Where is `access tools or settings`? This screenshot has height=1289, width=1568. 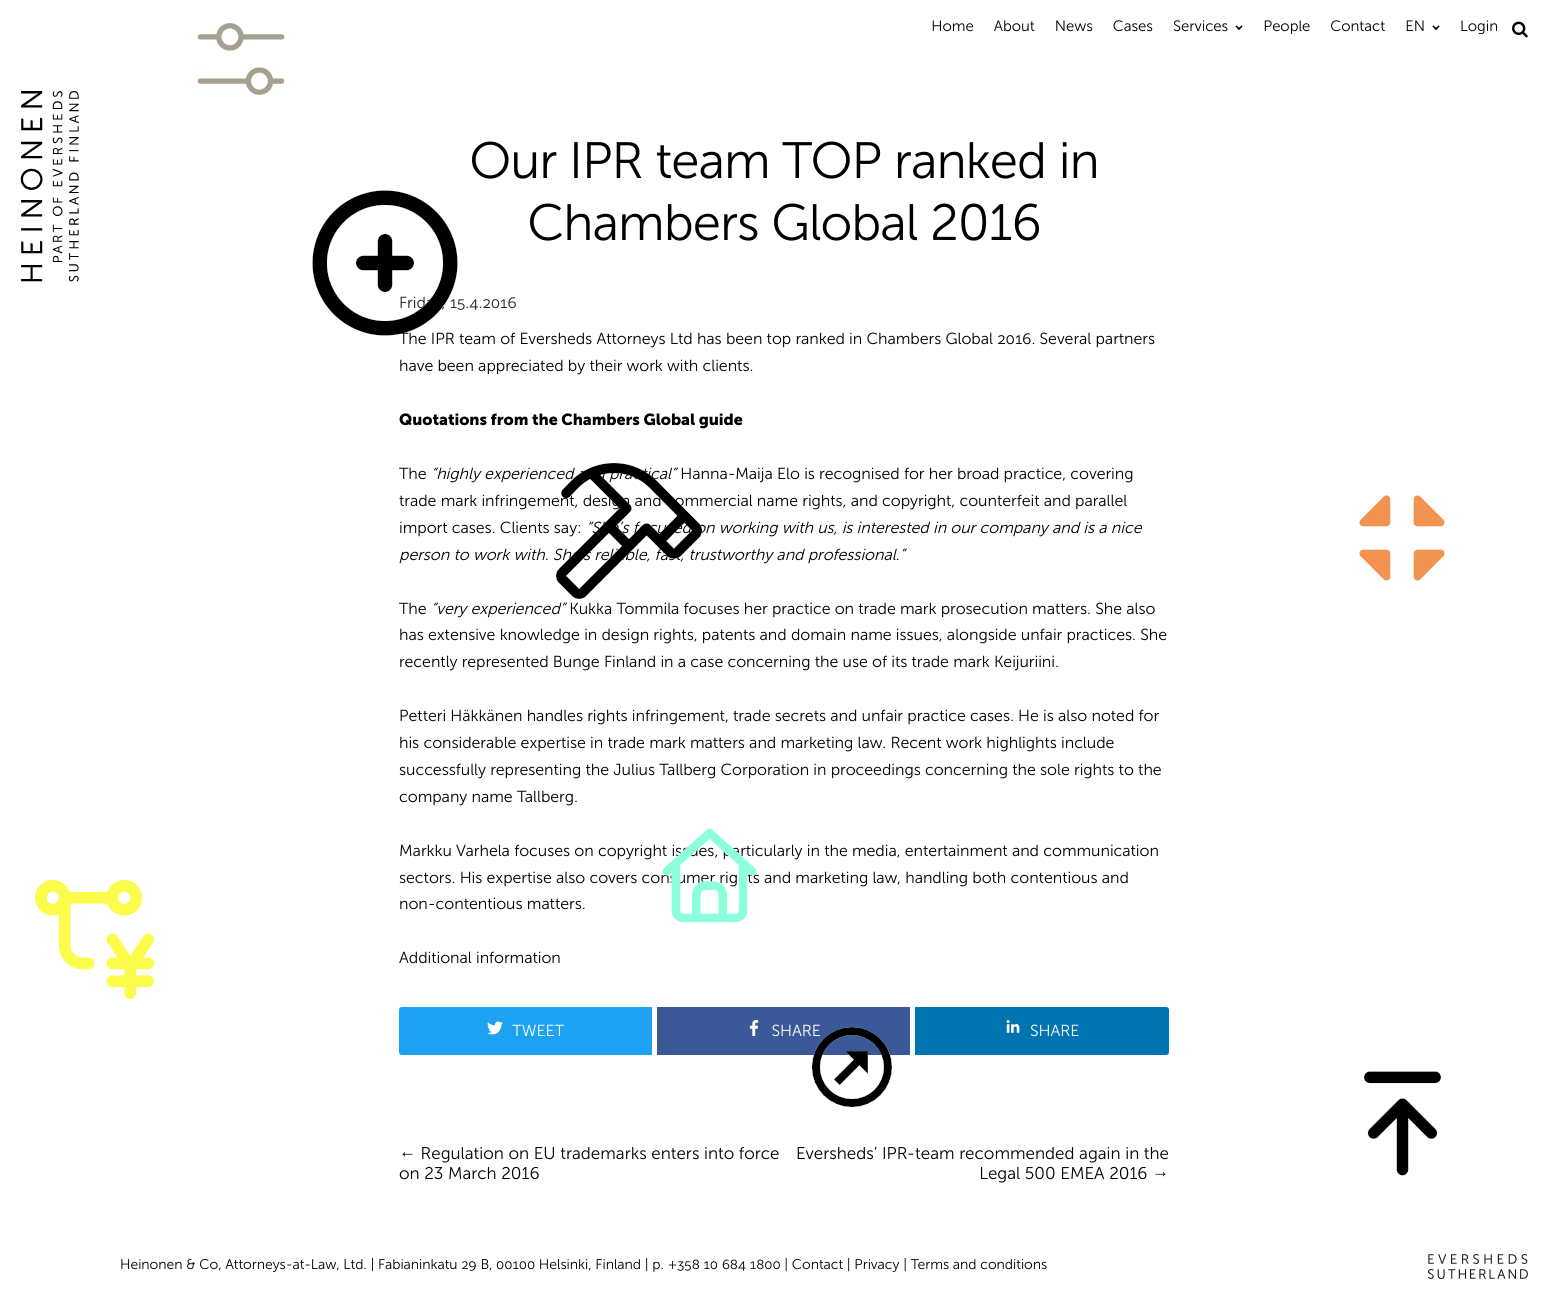
access tools or settings is located at coordinates (621, 533).